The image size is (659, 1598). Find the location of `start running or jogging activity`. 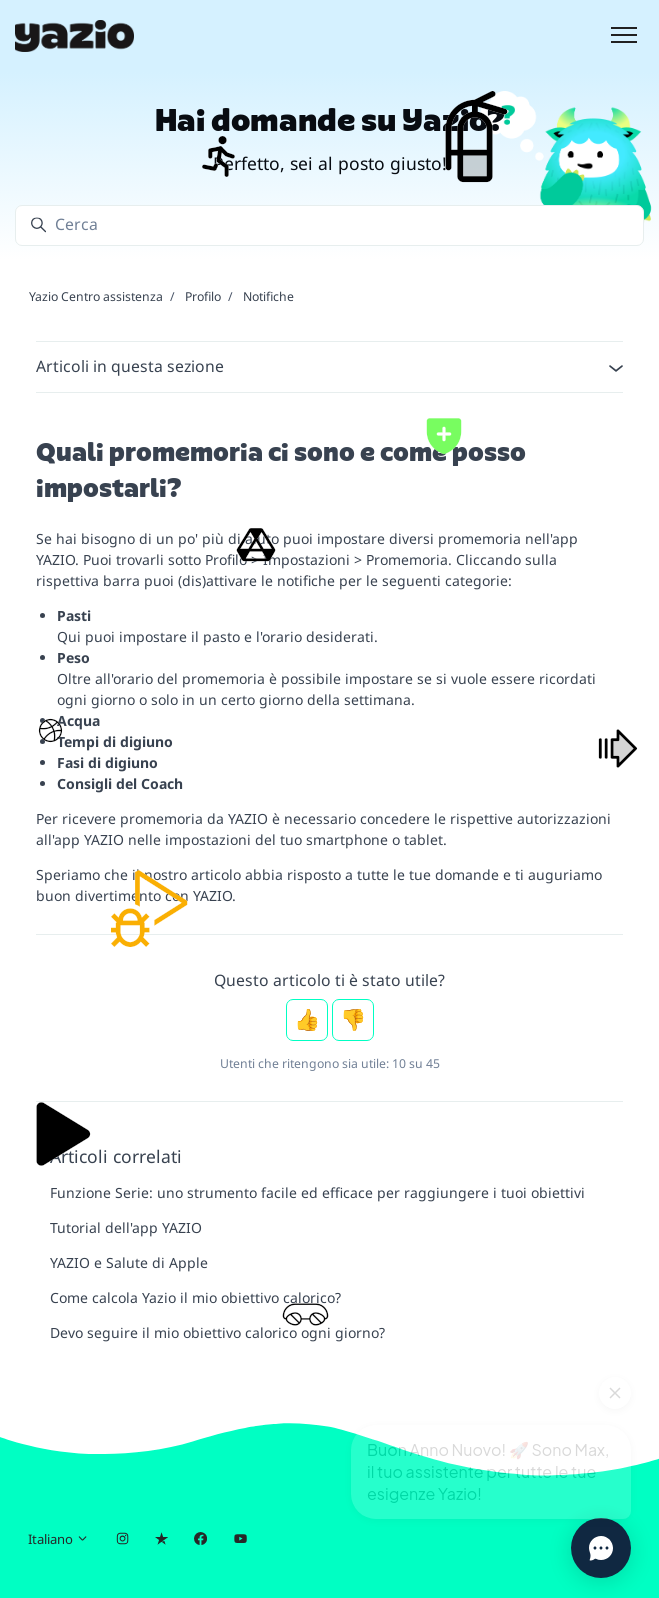

start running or jogging activity is located at coordinates (220, 156).